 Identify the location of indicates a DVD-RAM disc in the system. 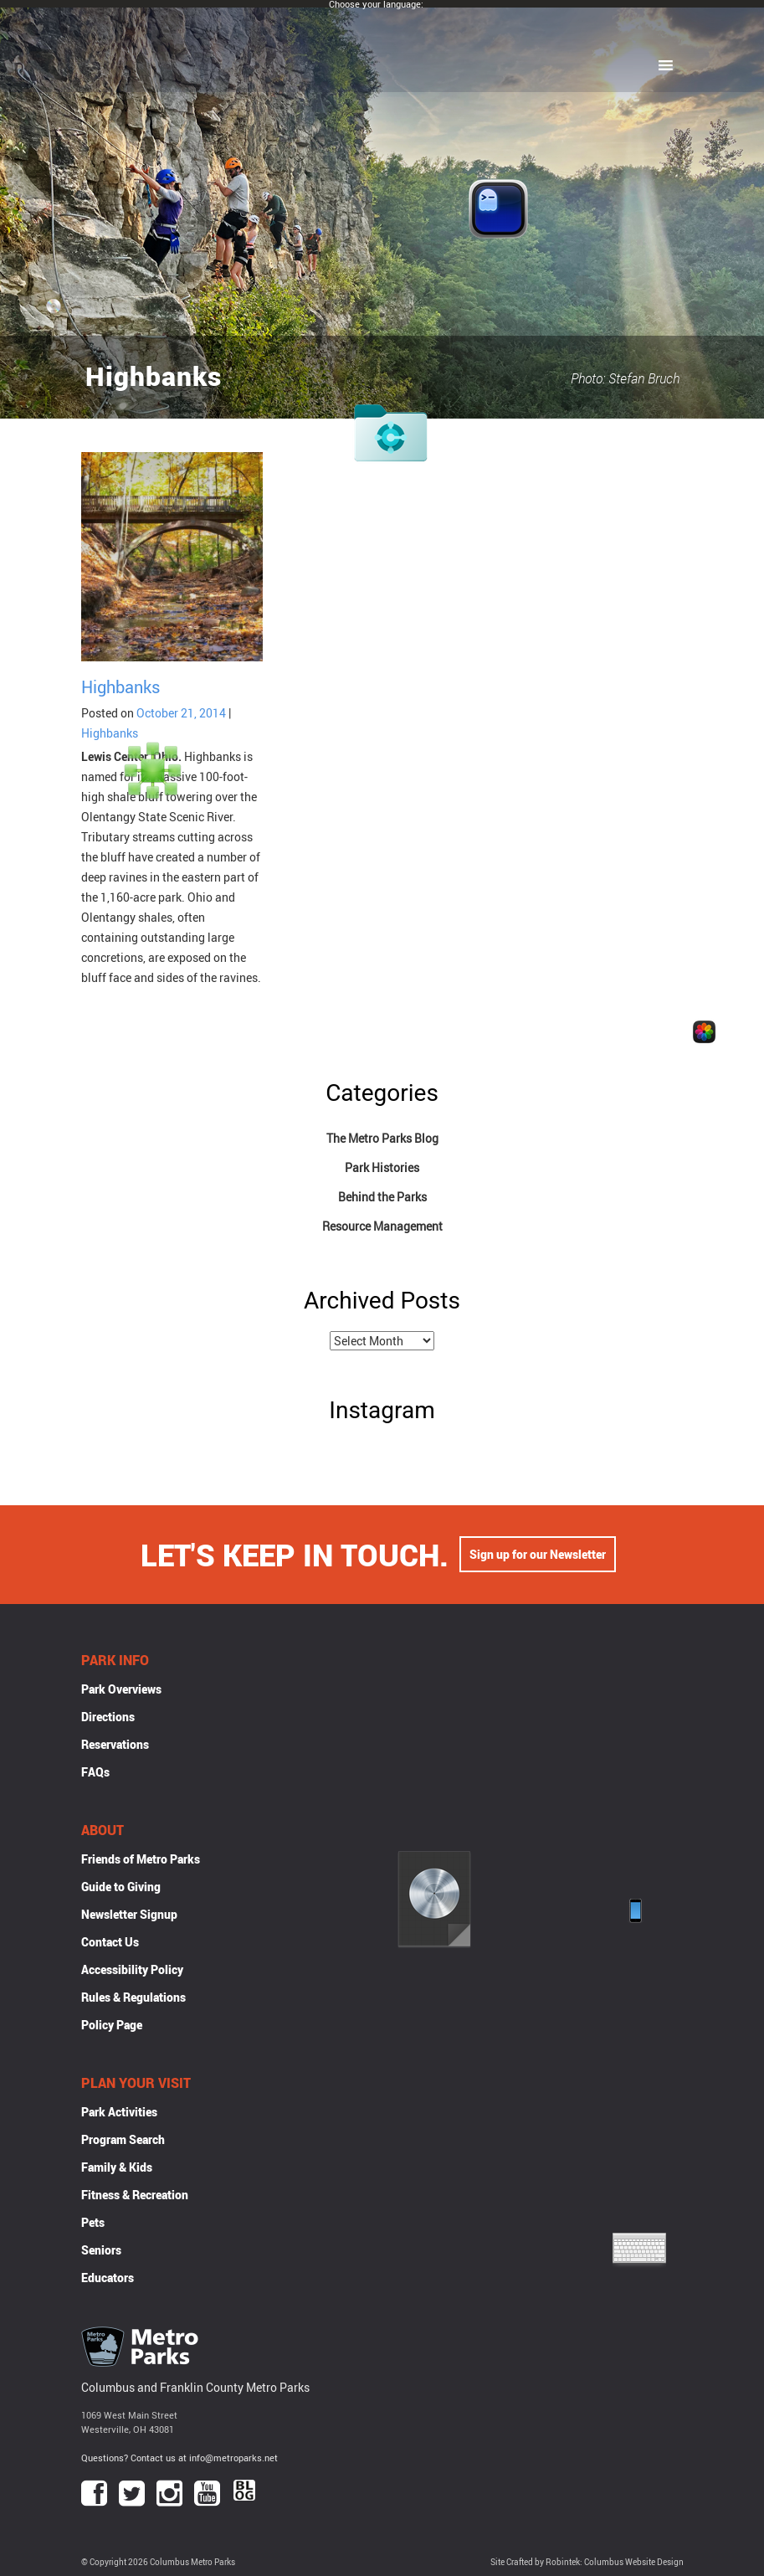
(54, 306).